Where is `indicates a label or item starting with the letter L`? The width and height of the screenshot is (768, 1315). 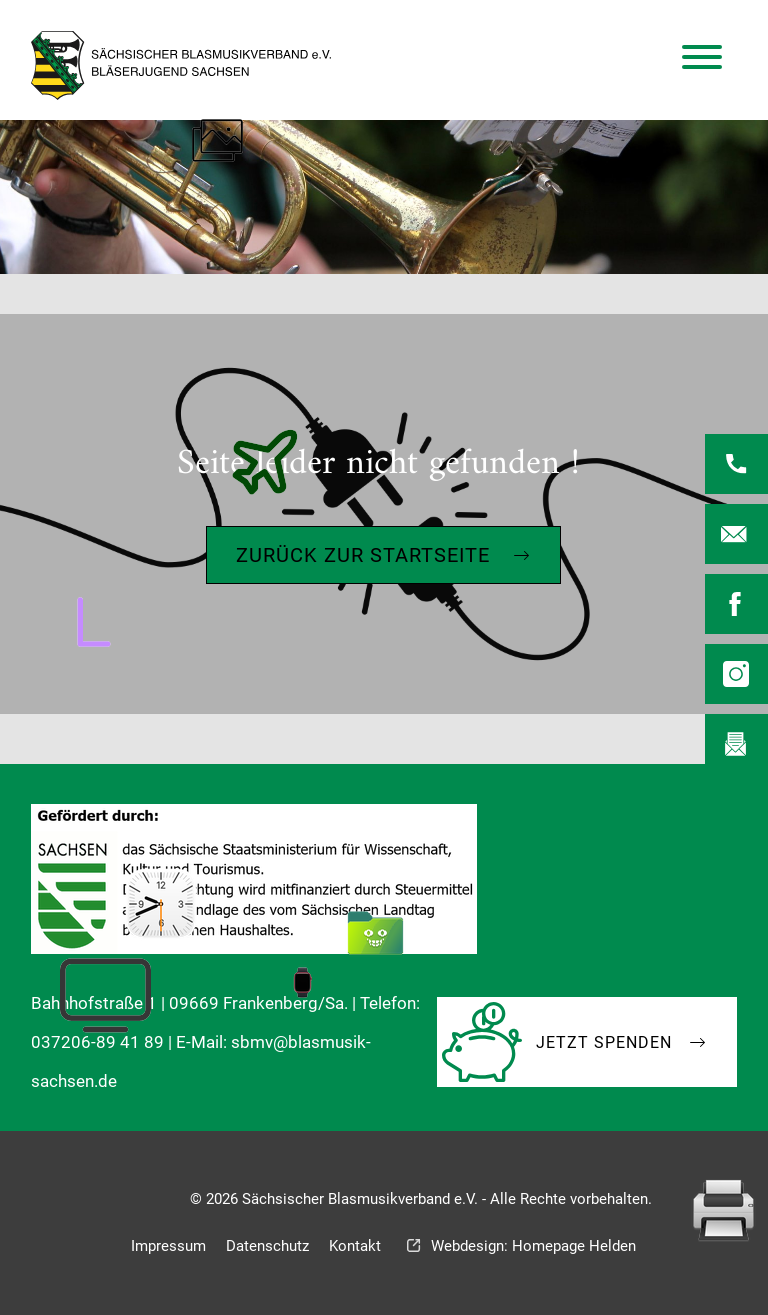
indicates a label or item starting with the letter L is located at coordinates (94, 622).